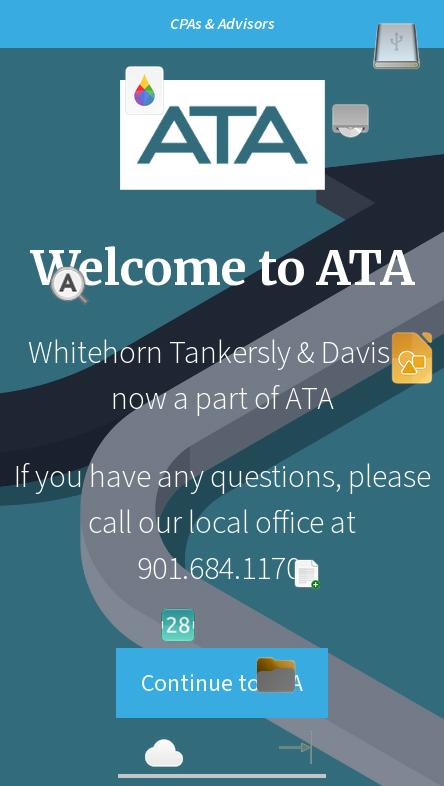  Describe the element at coordinates (69, 285) in the screenshot. I see `search within emails or messages` at that location.